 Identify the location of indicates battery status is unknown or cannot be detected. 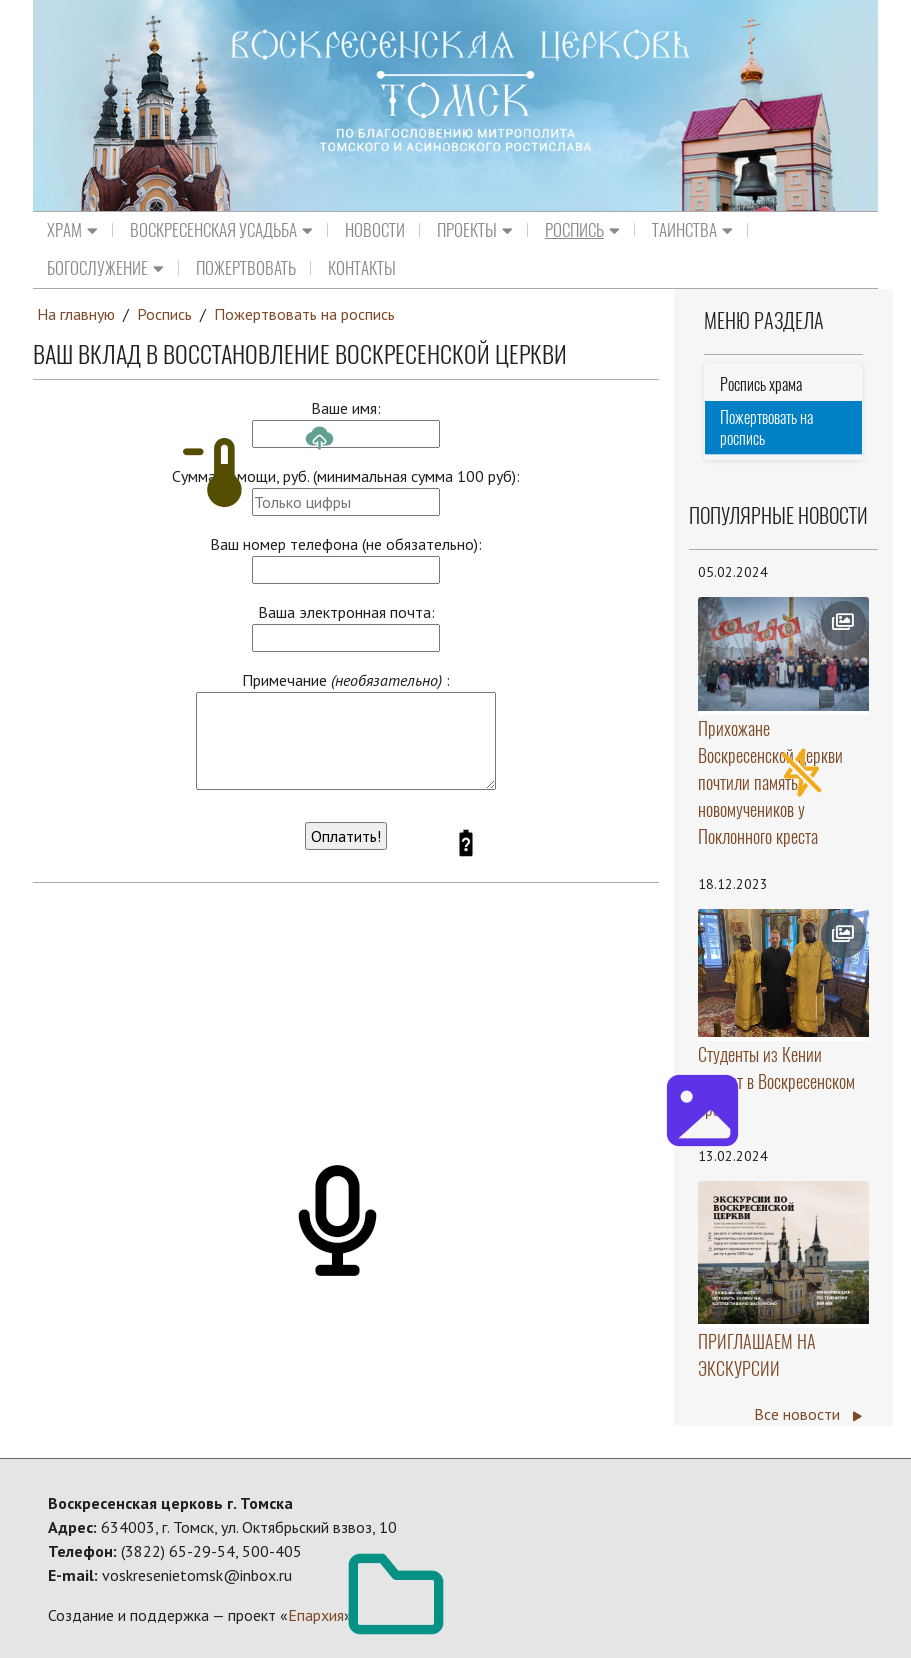
(466, 843).